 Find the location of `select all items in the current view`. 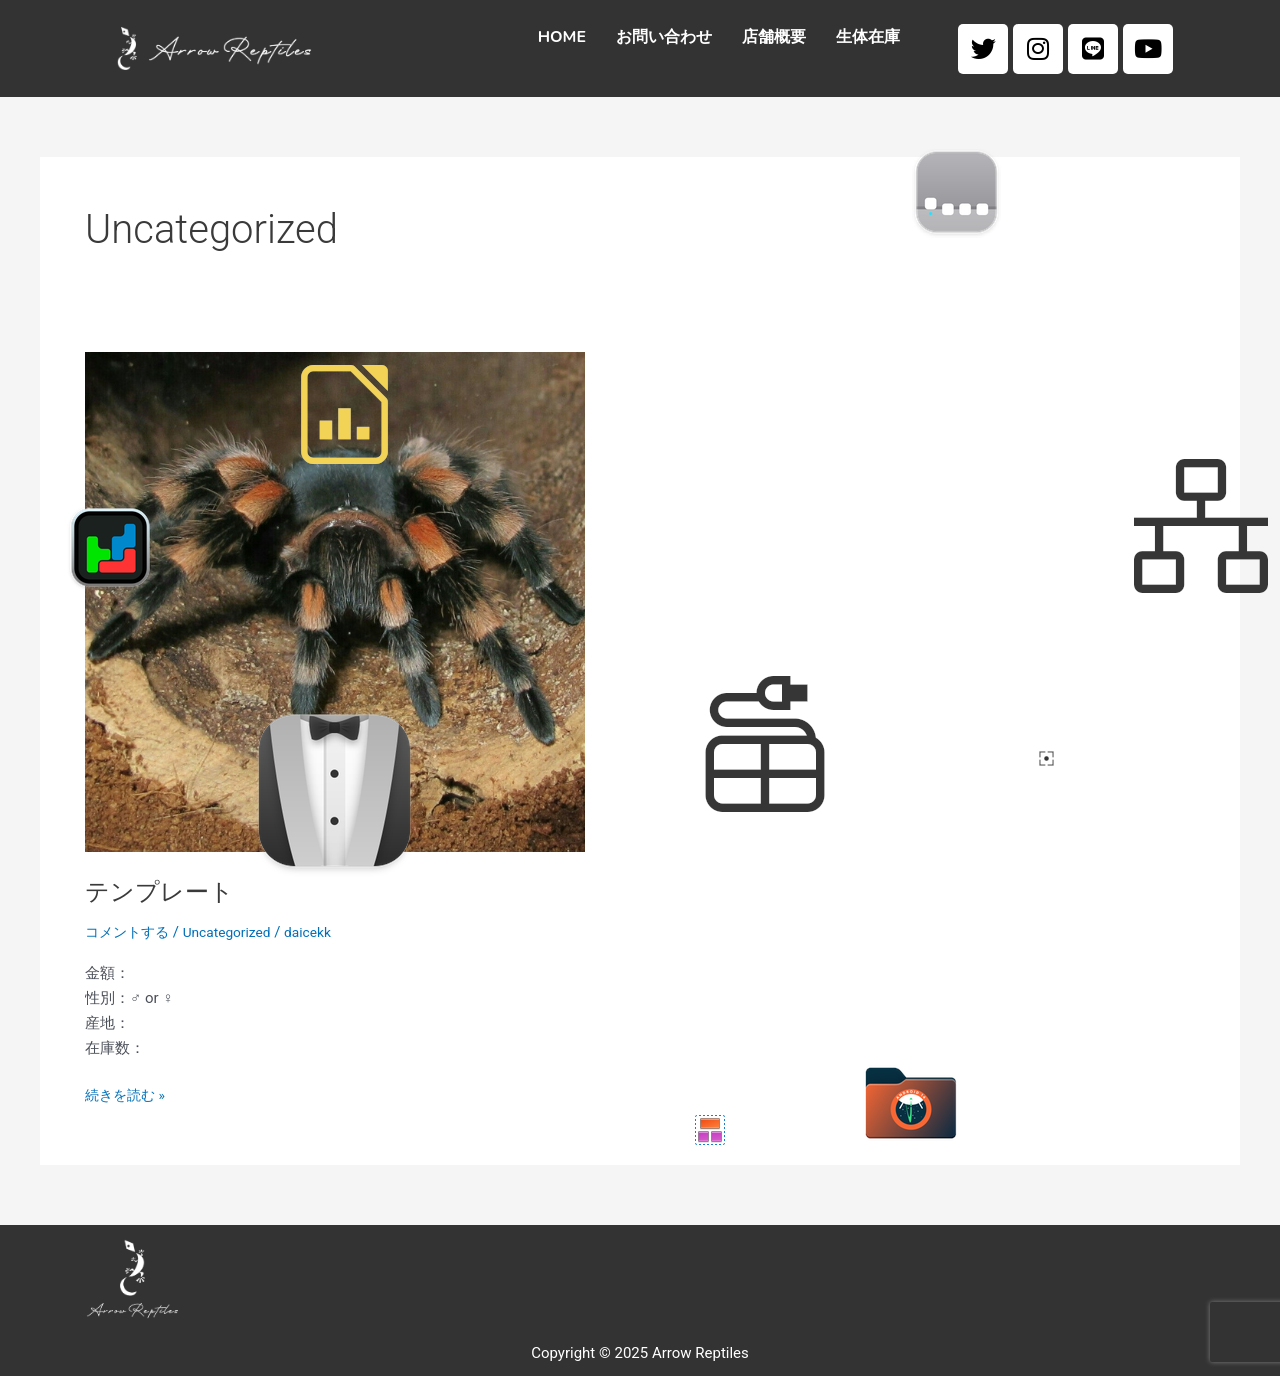

select all items in the current view is located at coordinates (710, 1130).